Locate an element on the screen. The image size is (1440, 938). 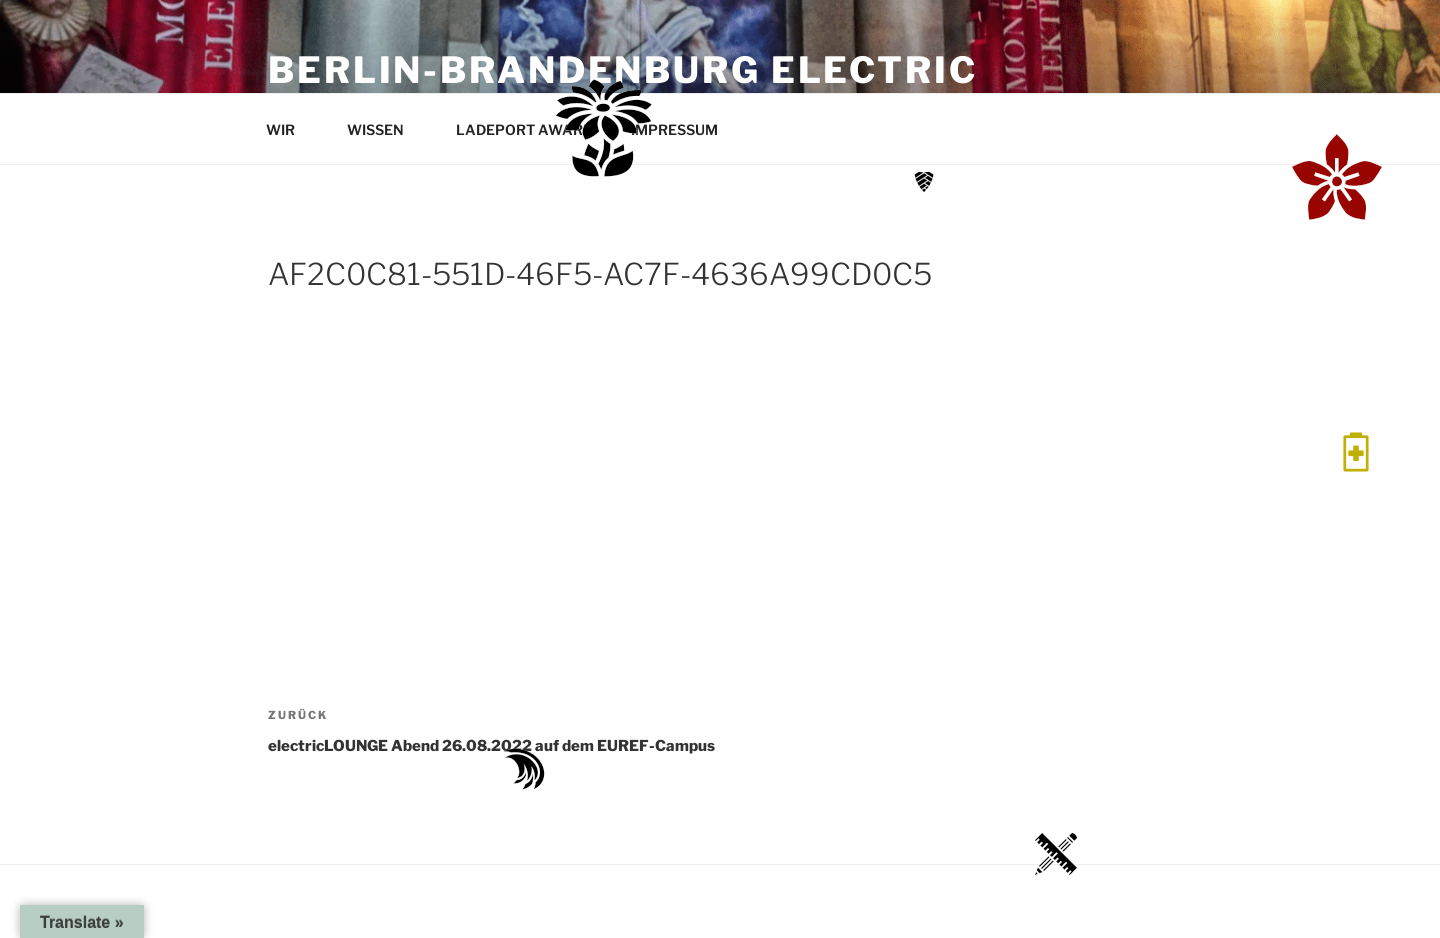
equip claw-type armor or gauntlet is located at coordinates (524, 769).